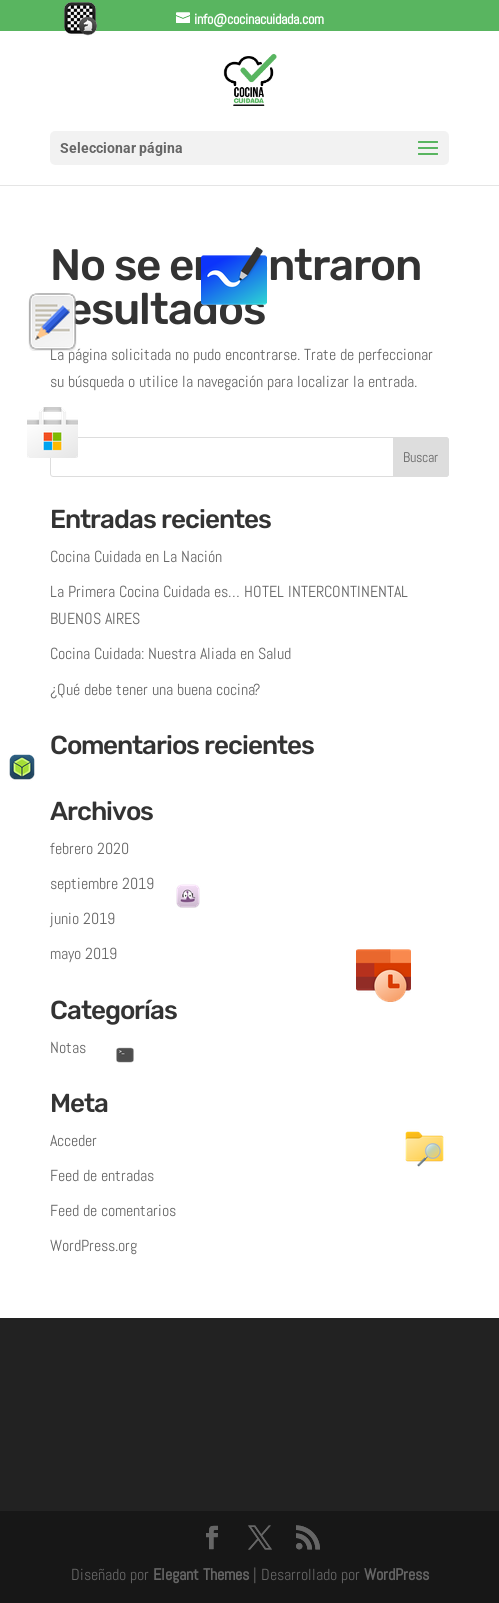 The width and height of the screenshot is (499, 1603). I want to click on search within folder contents, so click(424, 1147).